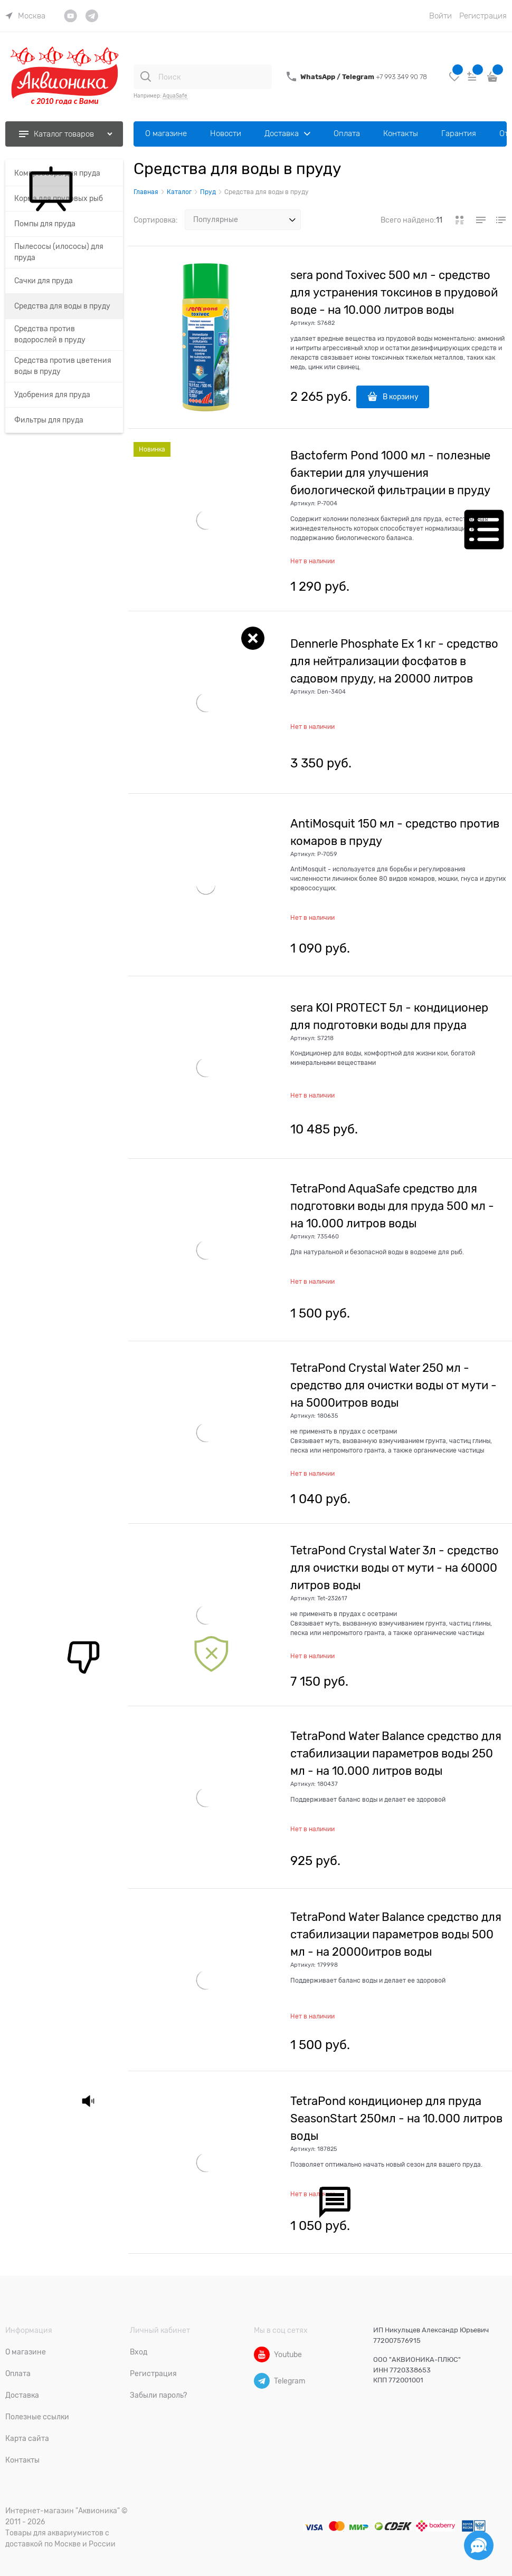 This screenshot has width=512, height=2576. I want to click on open messages or chat, so click(335, 2202).